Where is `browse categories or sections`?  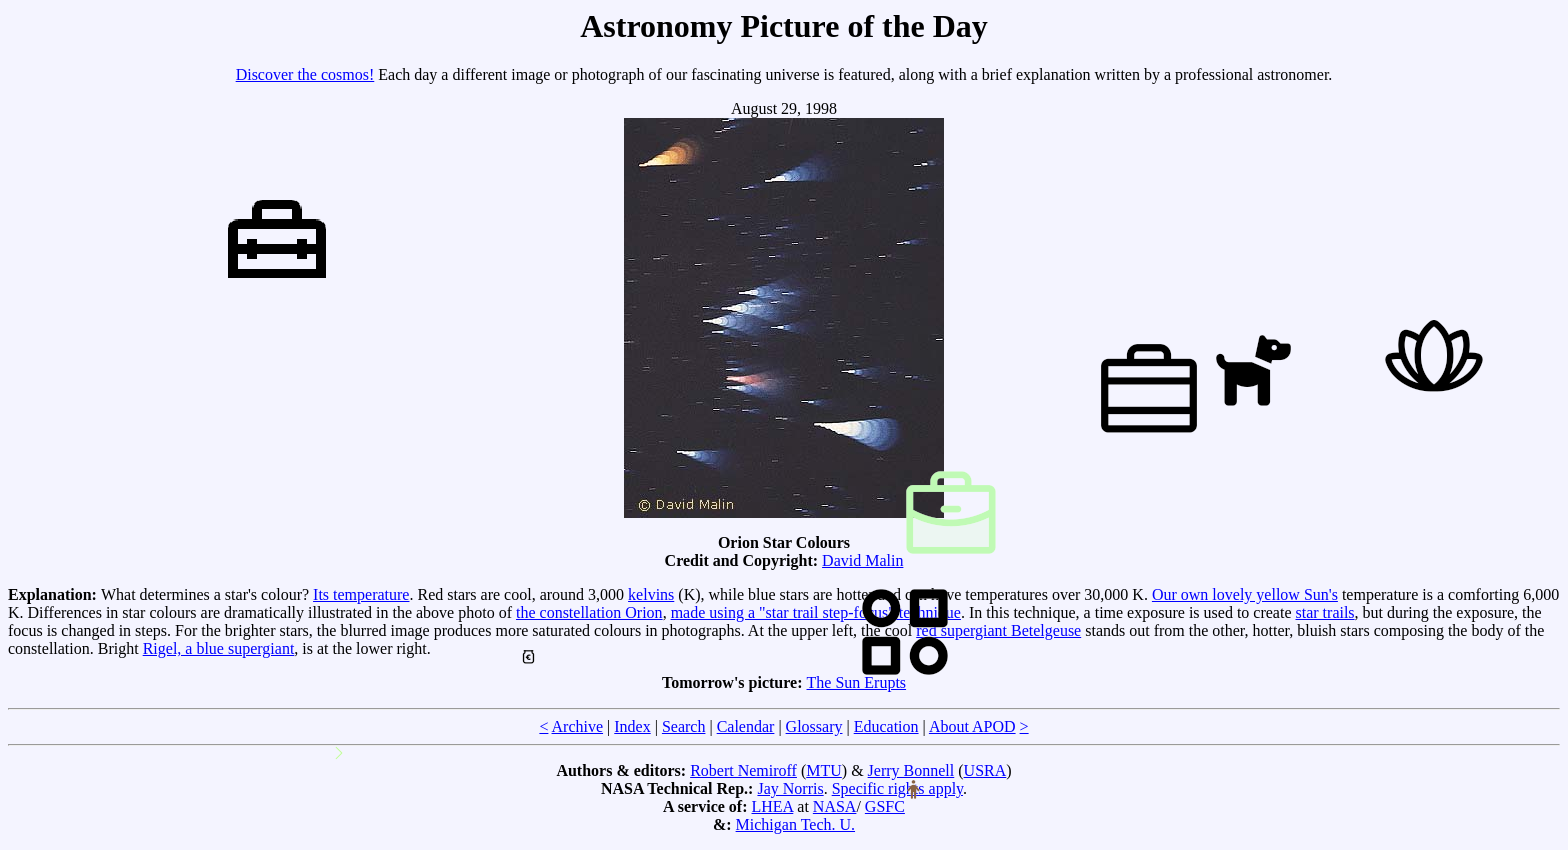 browse categories or sections is located at coordinates (905, 632).